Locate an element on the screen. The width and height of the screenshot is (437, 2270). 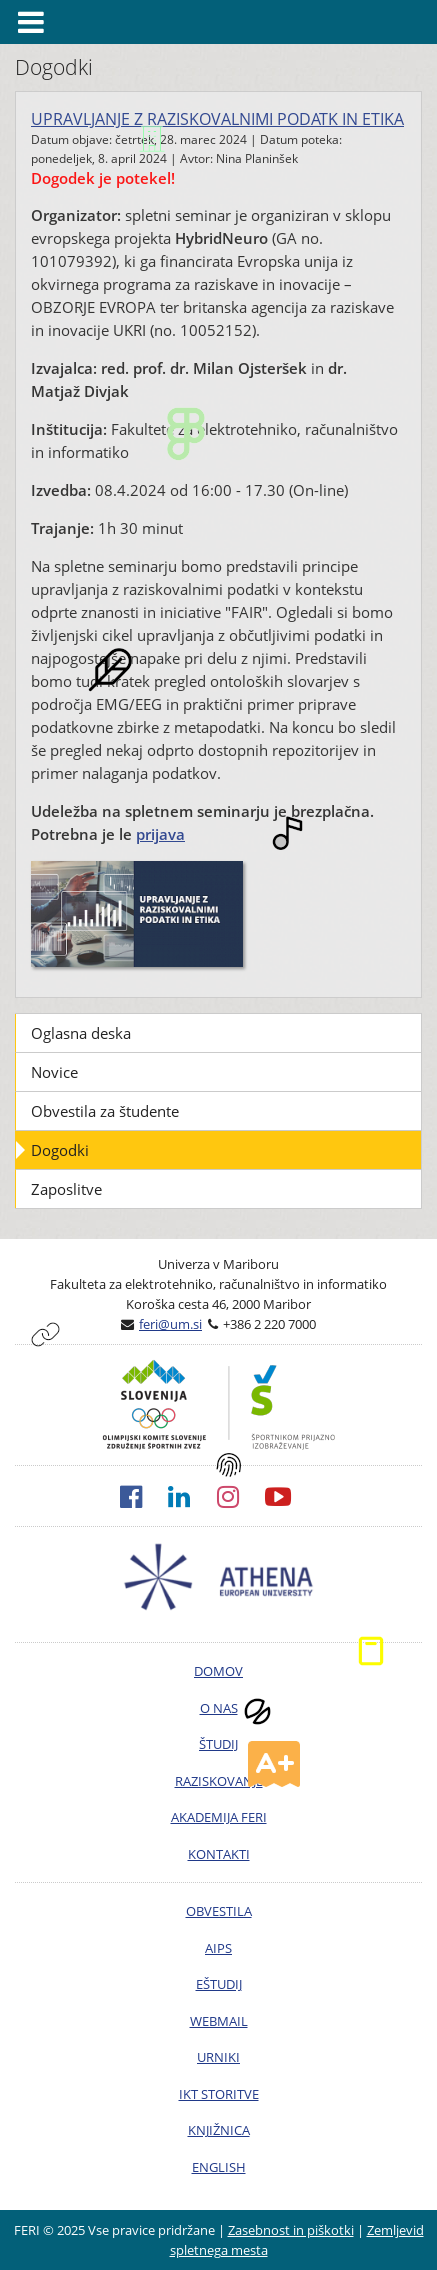
authenticate with biometric fingerprint is located at coordinates (229, 1465).